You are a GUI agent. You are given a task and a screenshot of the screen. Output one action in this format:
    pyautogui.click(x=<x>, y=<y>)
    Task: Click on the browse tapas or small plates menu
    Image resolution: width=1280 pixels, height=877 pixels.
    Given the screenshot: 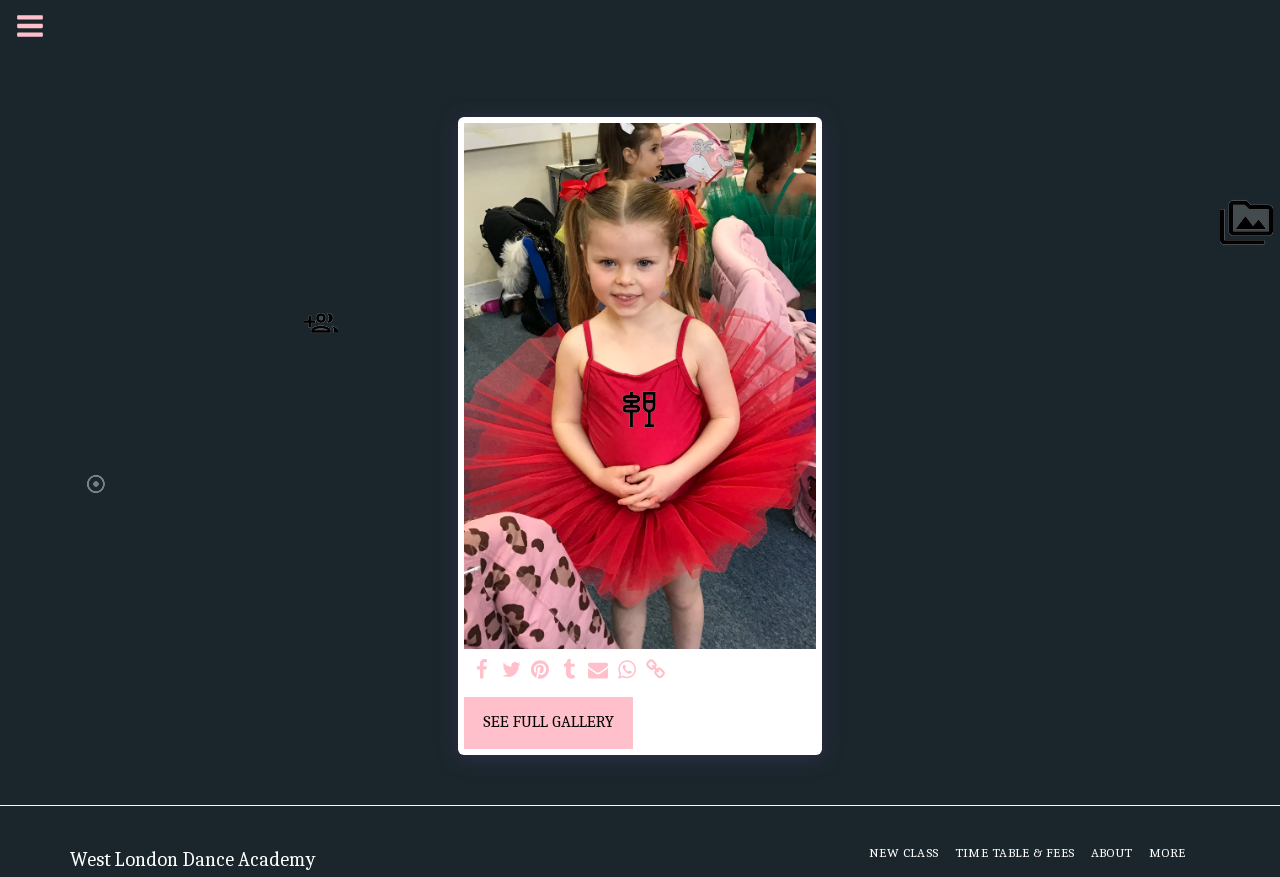 What is the action you would take?
    pyautogui.click(x=639, y=409)
    